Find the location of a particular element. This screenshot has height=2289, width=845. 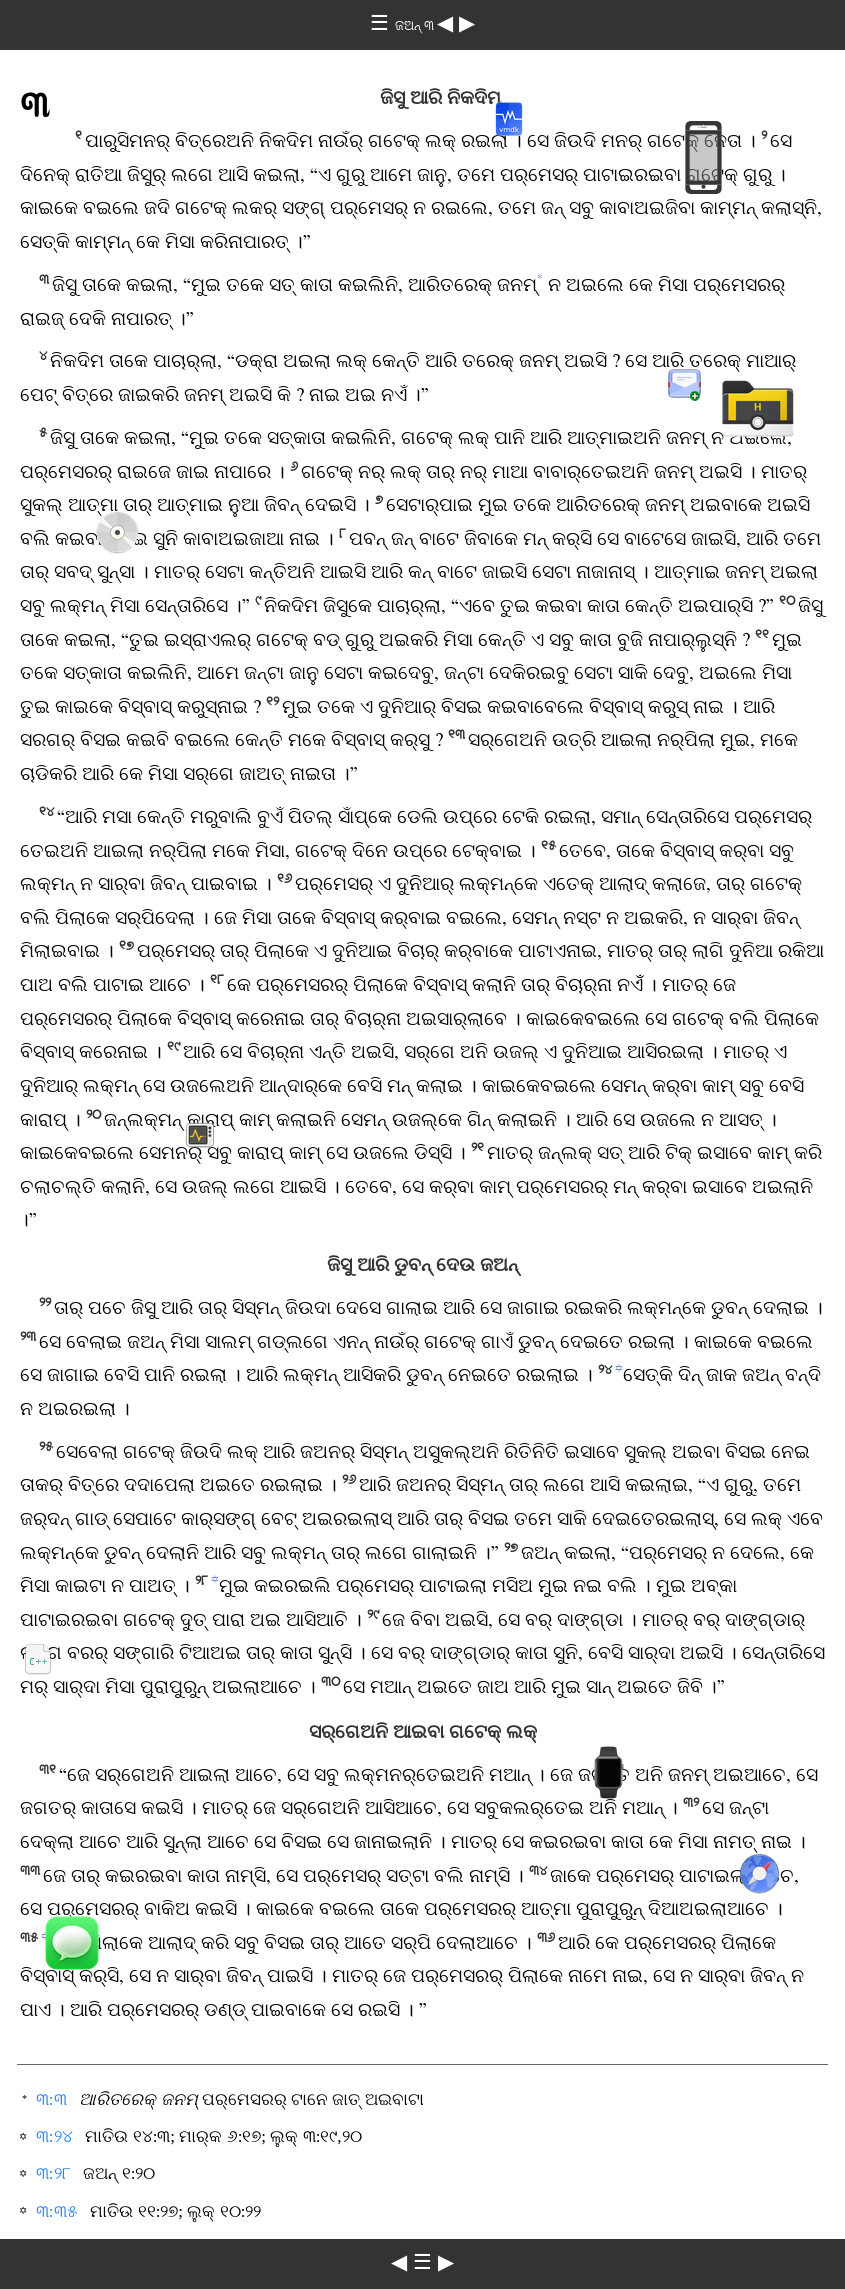

compose a new email message is located at coordinates (684, 383).